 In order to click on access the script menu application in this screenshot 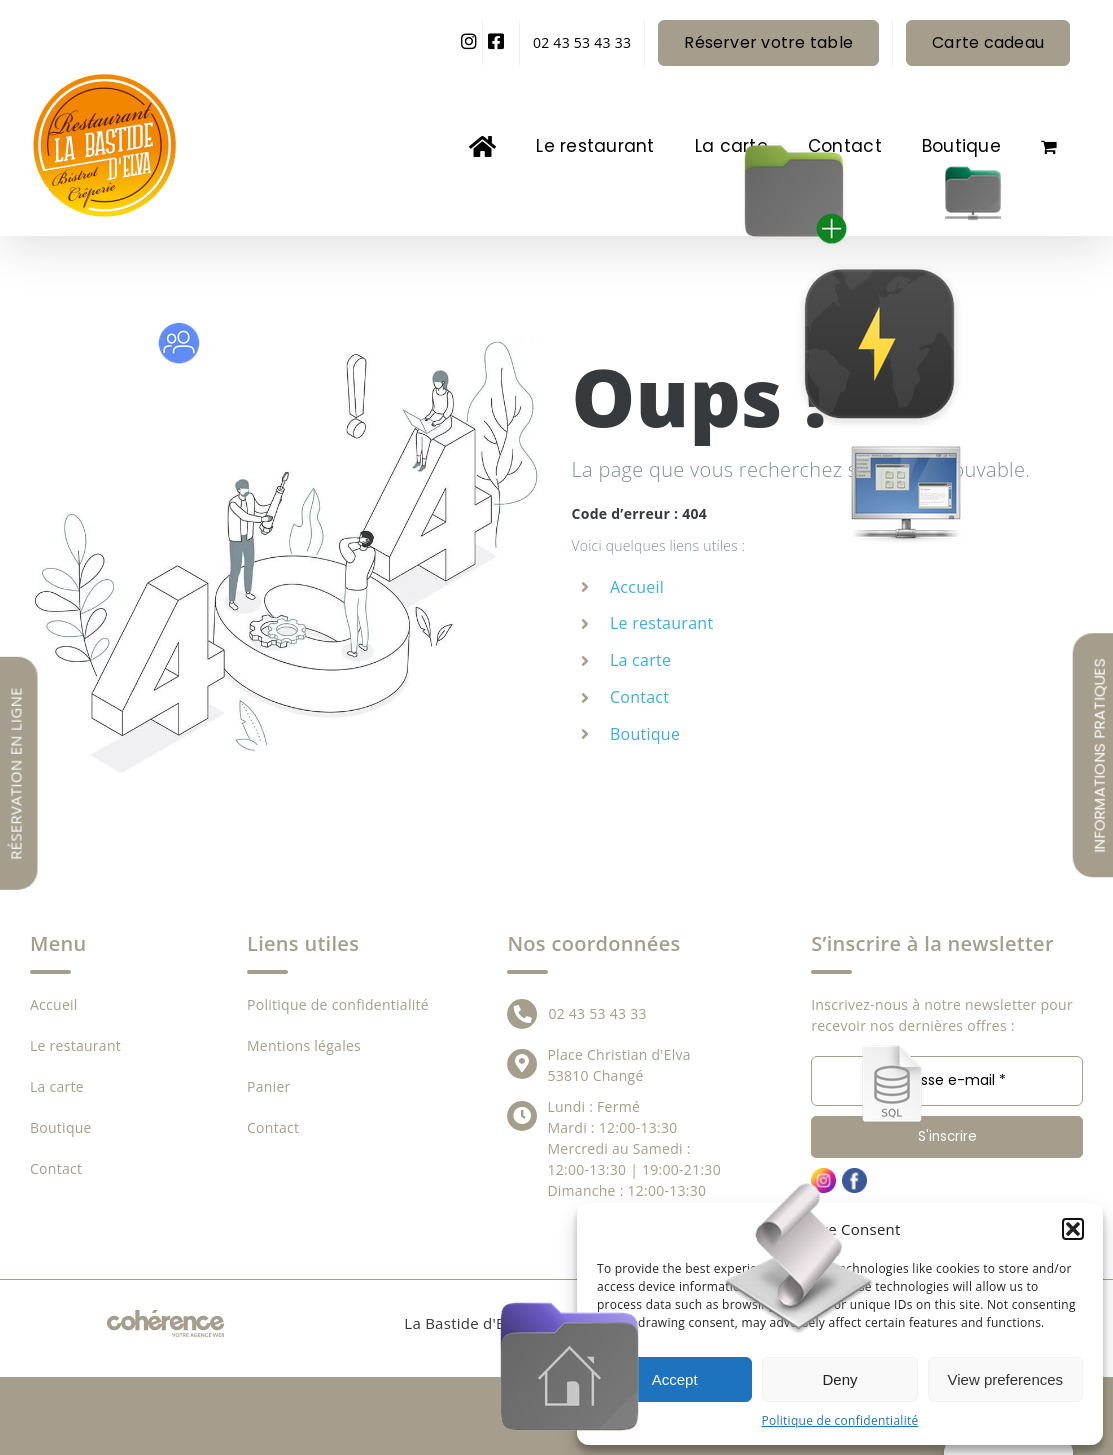, I will do `click(798, 1256)`.